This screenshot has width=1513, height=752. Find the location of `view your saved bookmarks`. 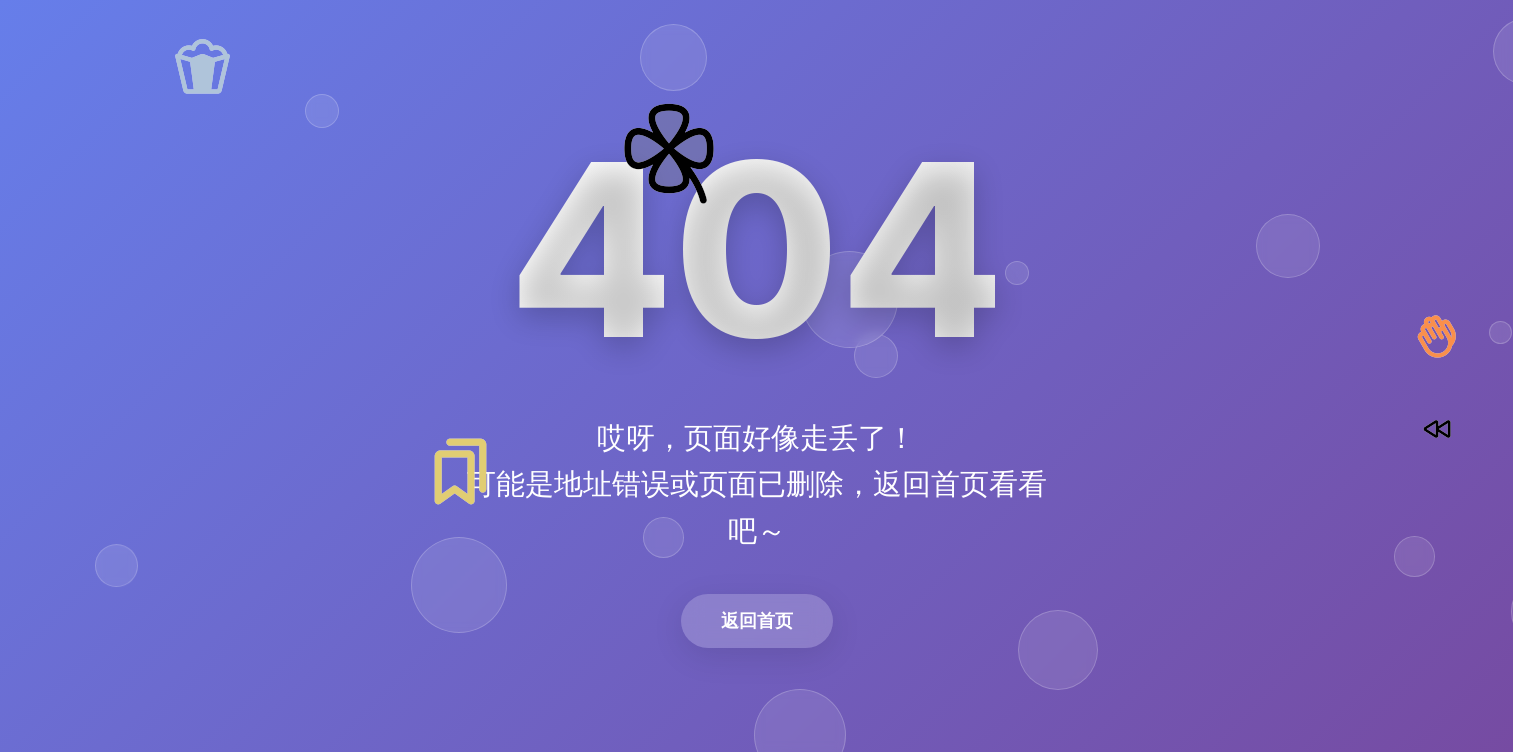

view your saved bookmarks is located at coordinates (460, 471).